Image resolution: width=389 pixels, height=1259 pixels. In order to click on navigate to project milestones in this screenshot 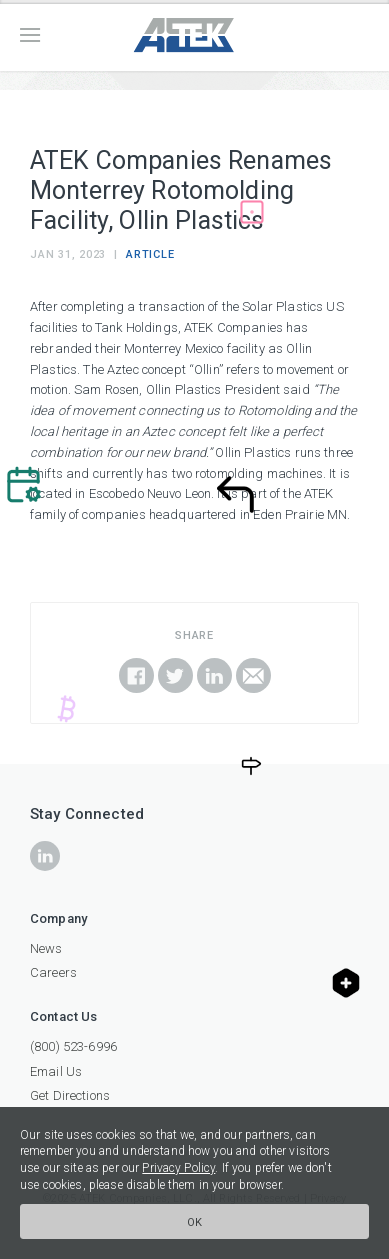, I will do `click(251, 766)`.